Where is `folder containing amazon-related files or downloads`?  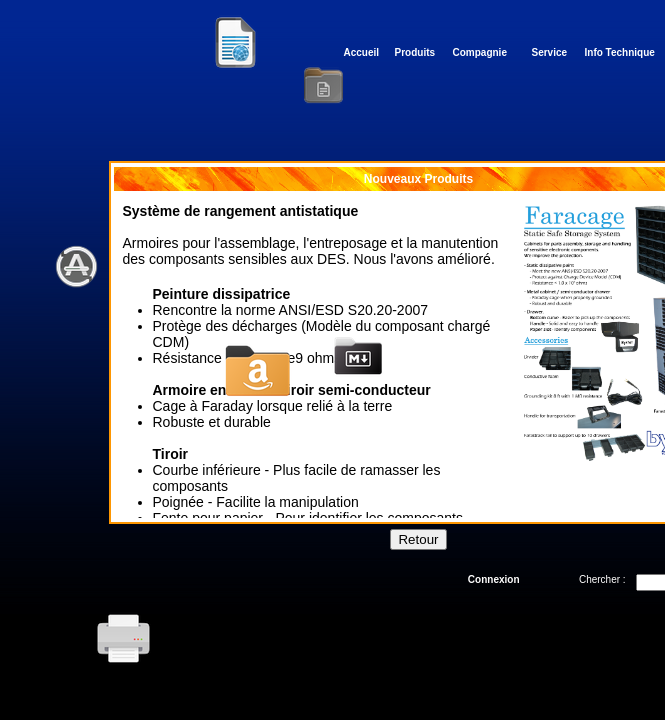
folder containing amazon-related files or downloads is located at coordinates (257, 372).